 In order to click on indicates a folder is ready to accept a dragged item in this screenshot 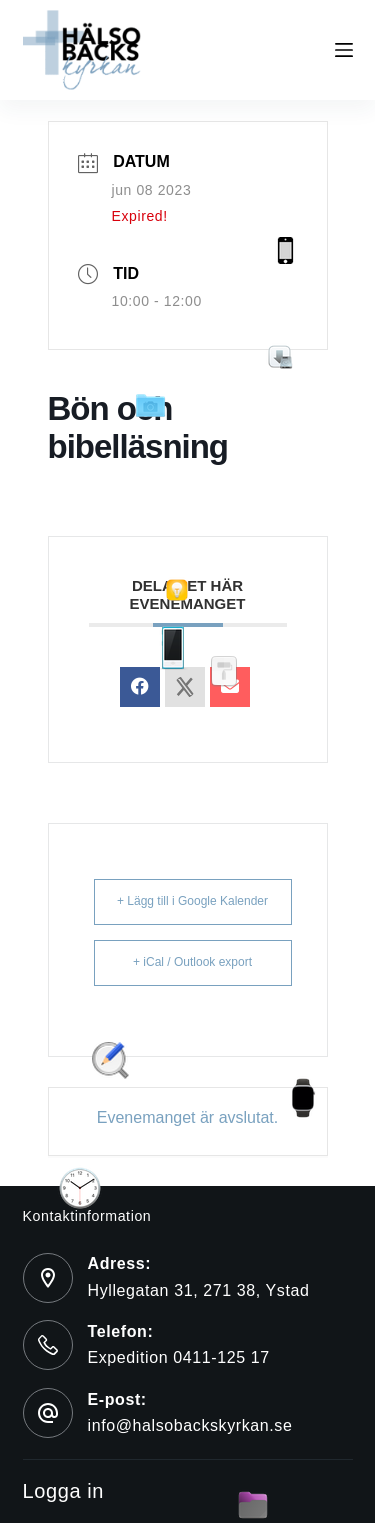, I will do `click(253, 1505)`.